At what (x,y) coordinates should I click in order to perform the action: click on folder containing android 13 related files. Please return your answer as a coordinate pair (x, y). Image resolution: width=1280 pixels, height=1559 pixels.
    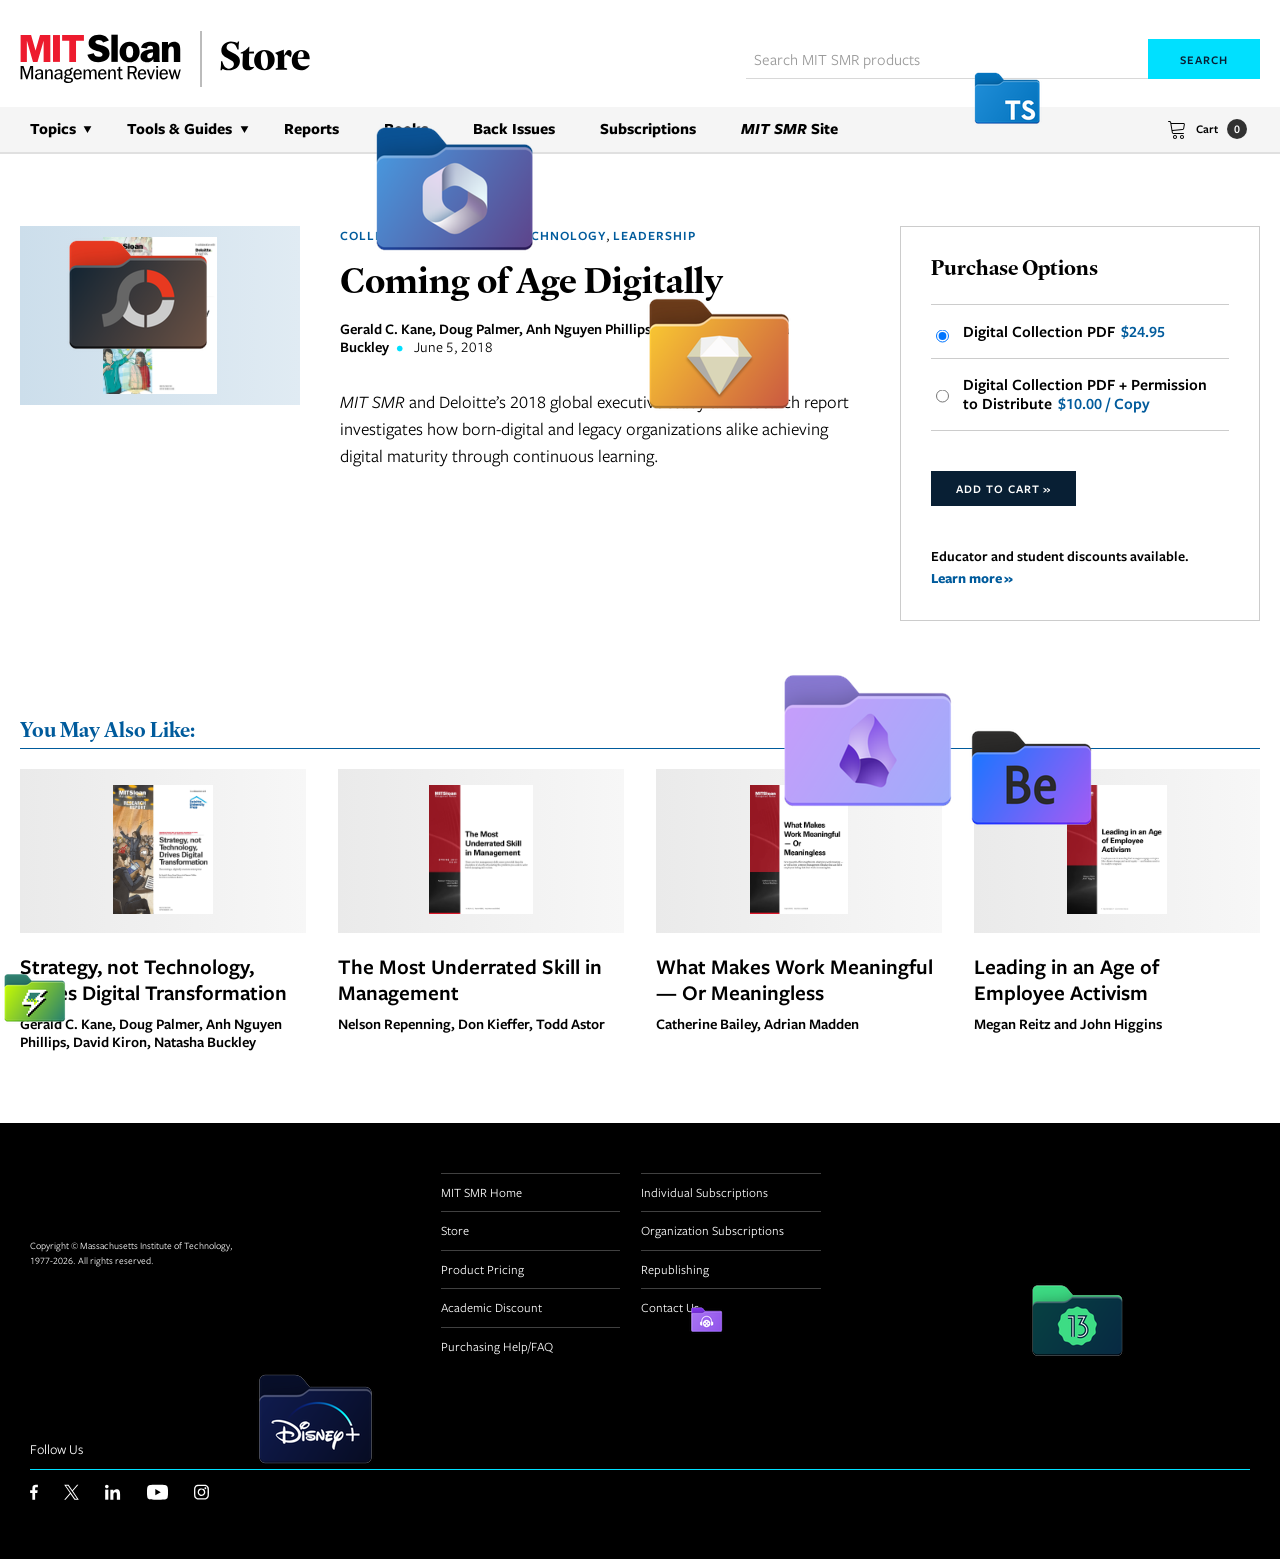
    Looking at the image, I should click on (1077, 1323).